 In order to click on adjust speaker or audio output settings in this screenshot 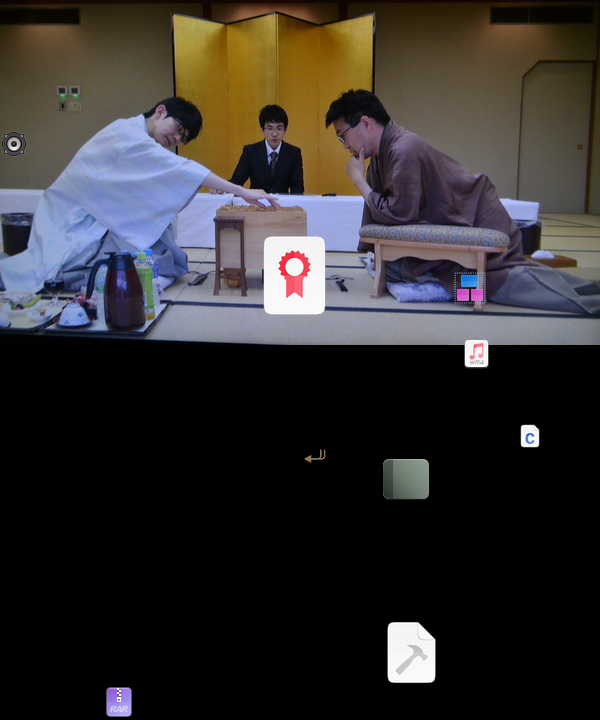, I will do `click(14, 144)`.